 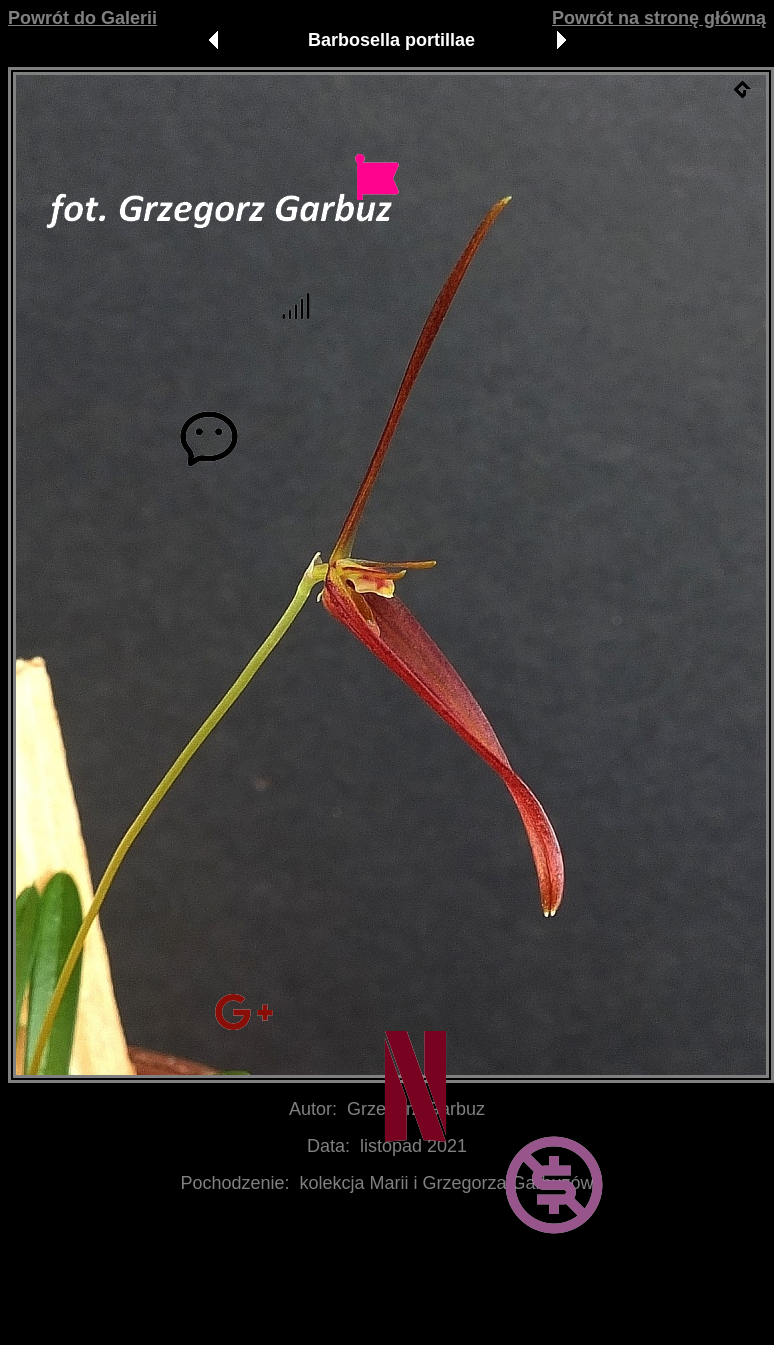 I want to click on font awesome brand logo, so click(x=377, y=177).